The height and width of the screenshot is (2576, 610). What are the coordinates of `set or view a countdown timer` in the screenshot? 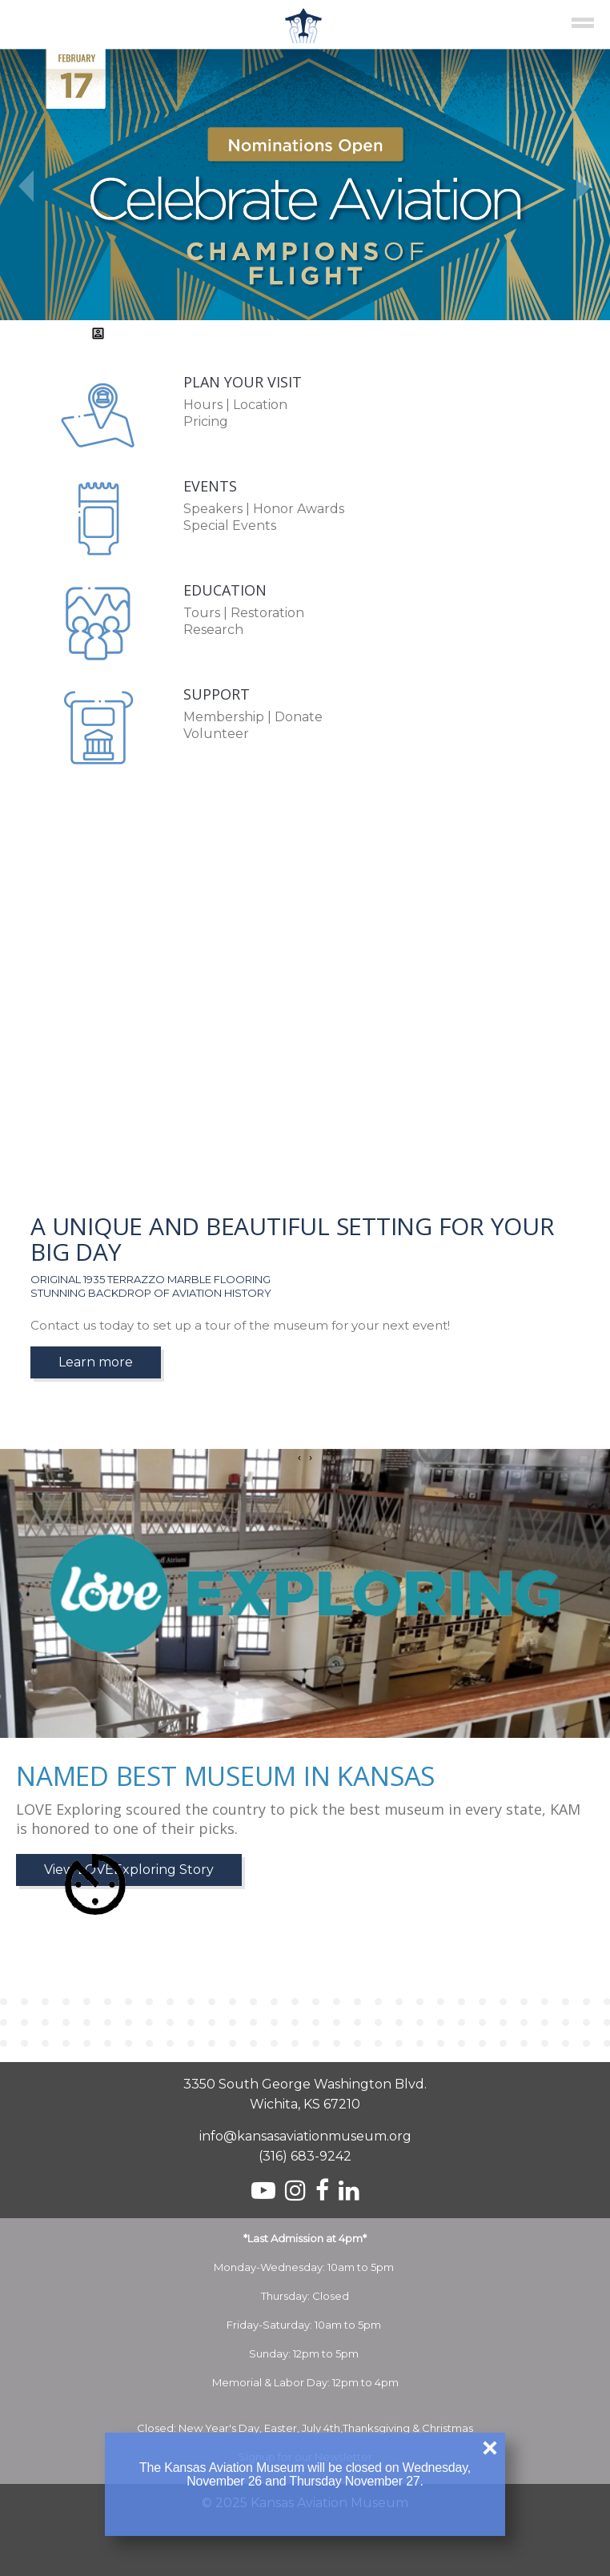 It's located at (95, 1884).